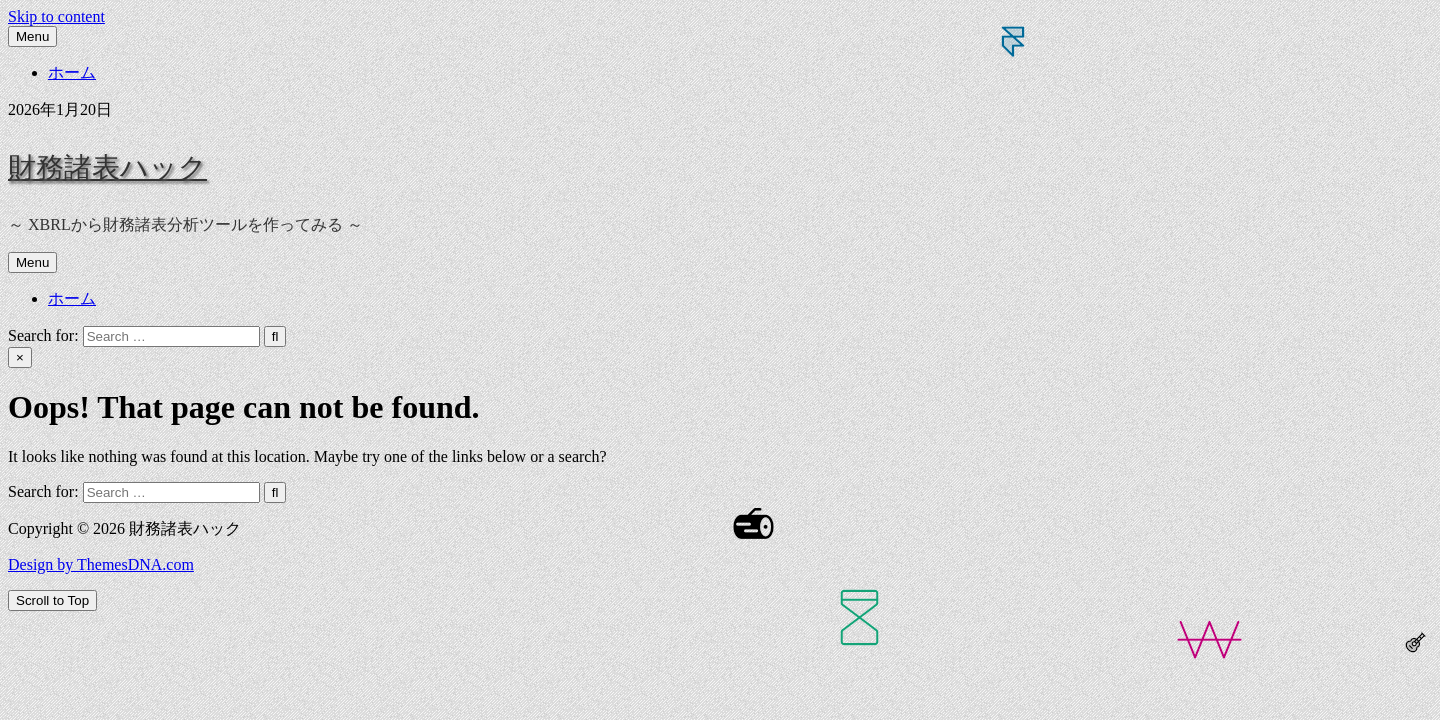 The height and width of the screenshot is (720, 1440). I want to click on indicates a timer or countdown just started, so click(859, 617).